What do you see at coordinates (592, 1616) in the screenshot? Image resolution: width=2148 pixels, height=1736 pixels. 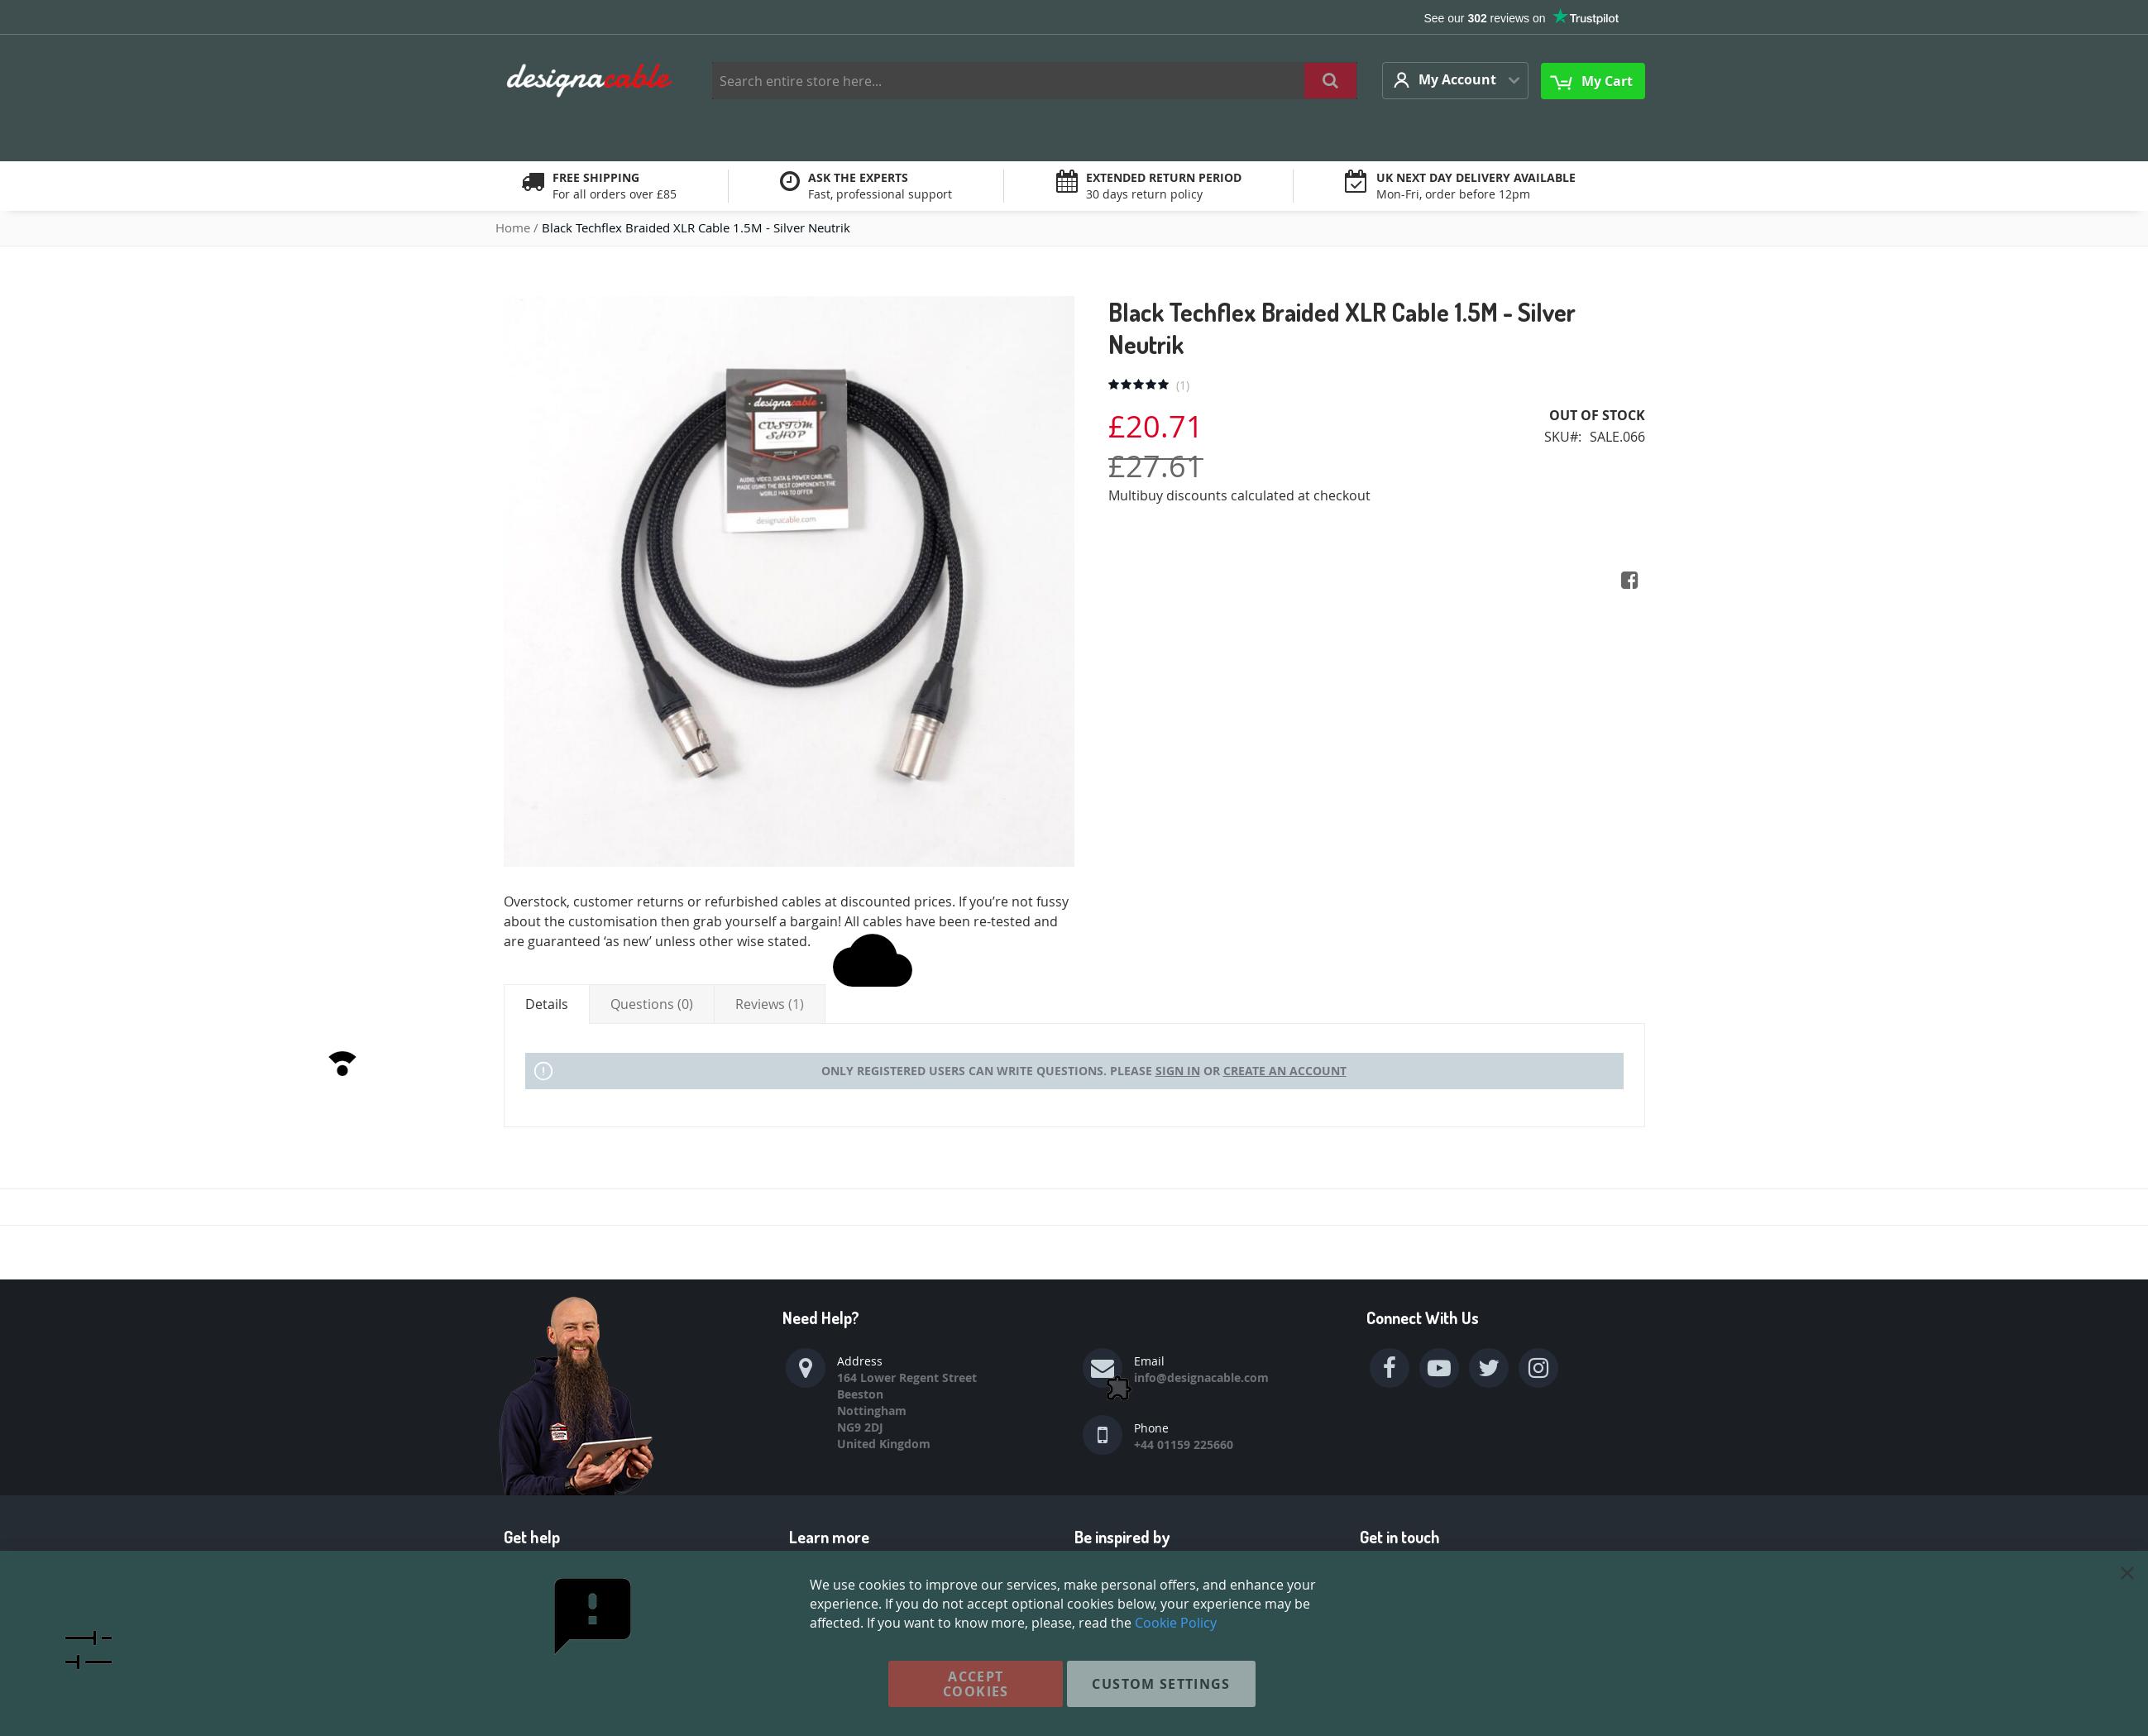 I see `message failed to send` at bounding box center [592, 1616].